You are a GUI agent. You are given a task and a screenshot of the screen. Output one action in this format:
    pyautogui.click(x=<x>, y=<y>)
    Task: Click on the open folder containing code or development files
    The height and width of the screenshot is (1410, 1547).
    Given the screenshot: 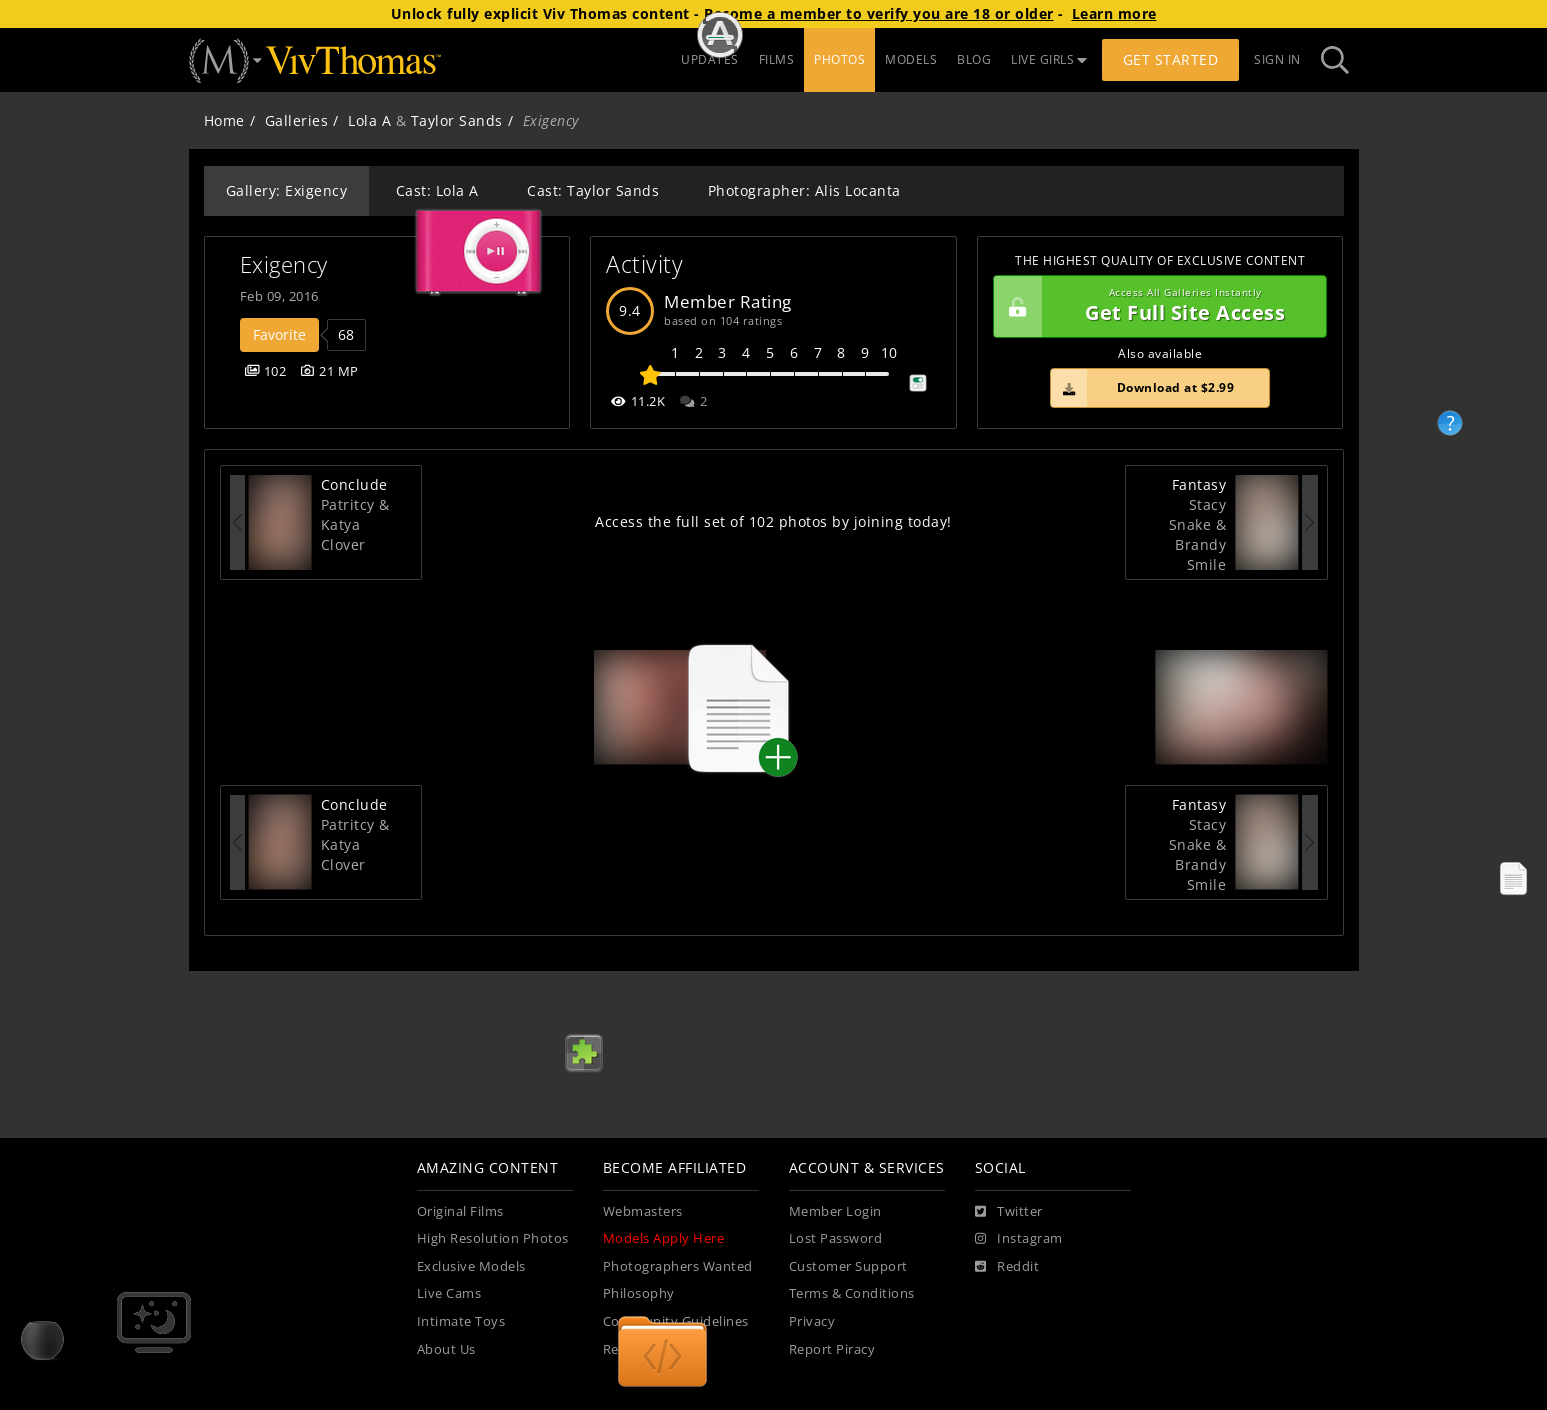 What is the action you would take?
    pyautogui.click(x=662, y=1351)
    